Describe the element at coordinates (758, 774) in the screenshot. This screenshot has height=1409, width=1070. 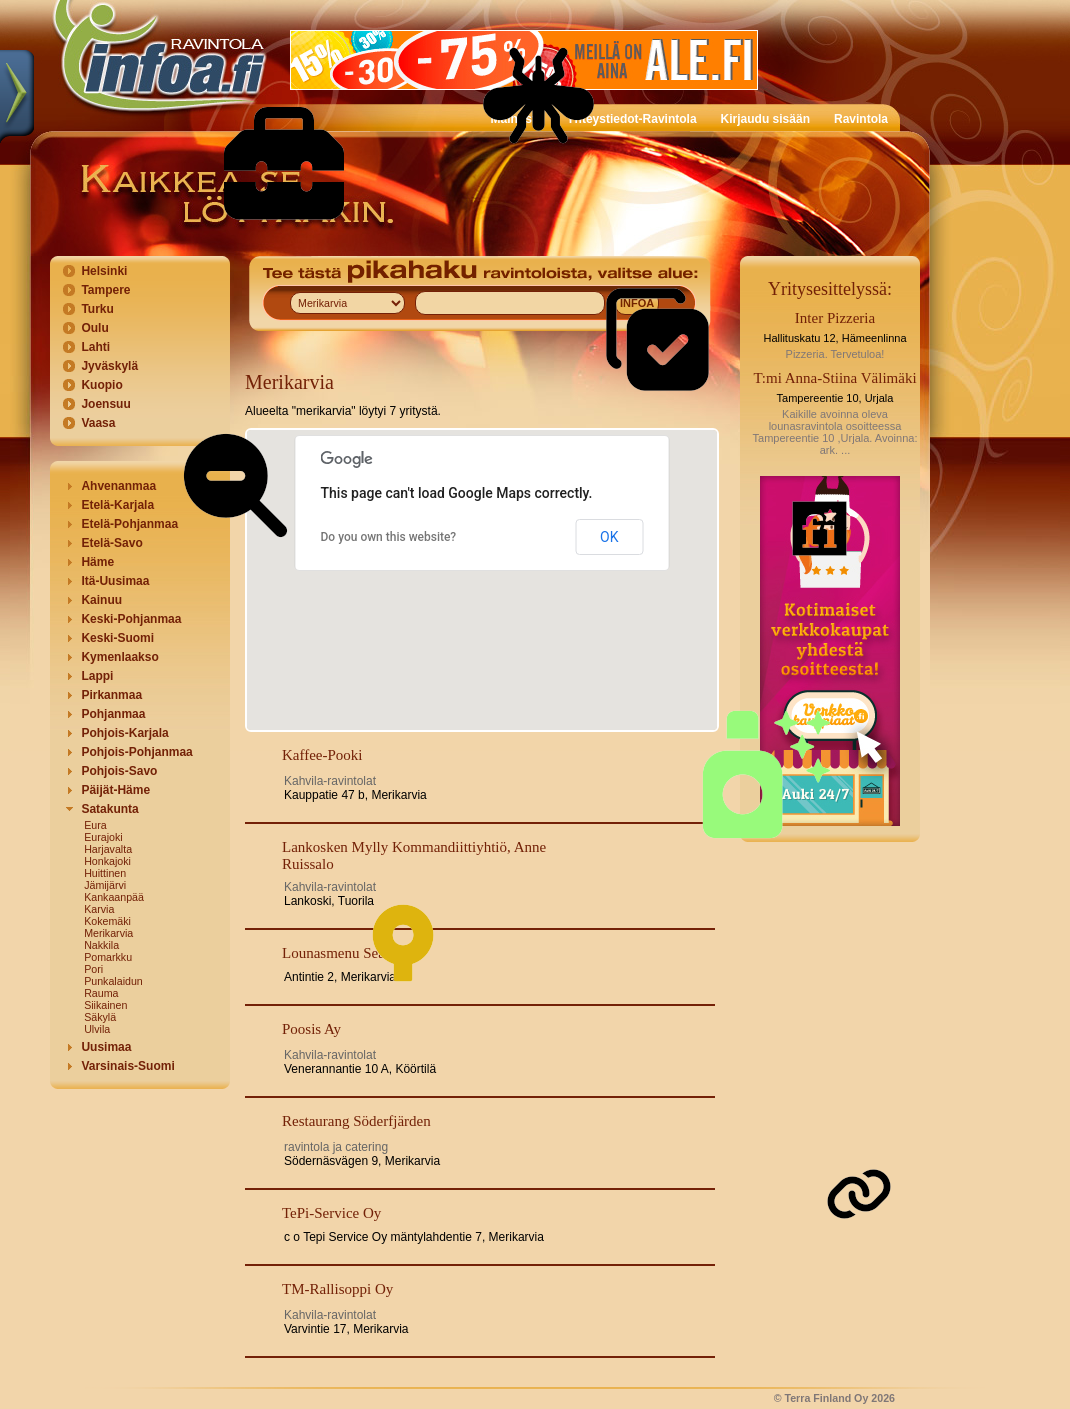
I see `air freshener or fragrance settings` at that location.